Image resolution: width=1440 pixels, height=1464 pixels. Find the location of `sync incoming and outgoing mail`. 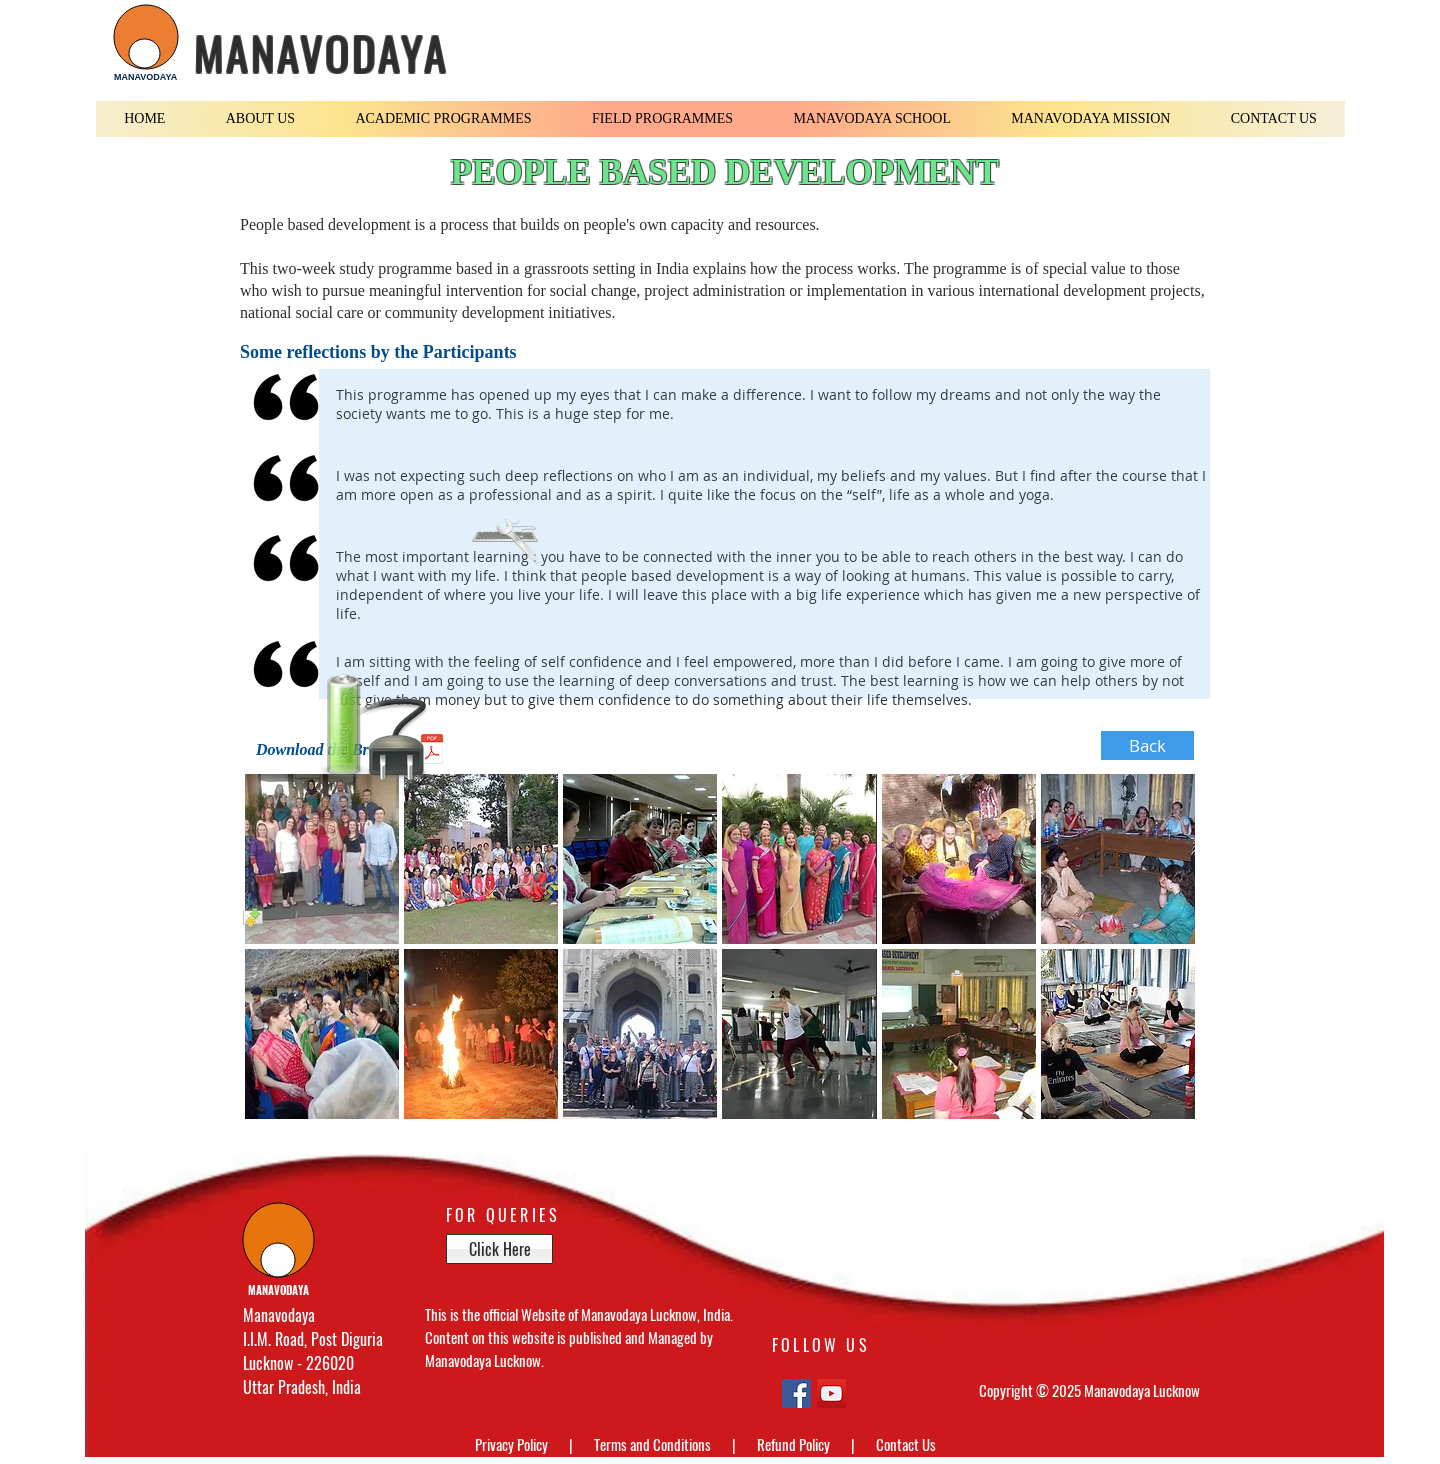

sync incoming and outgoing mail is located at coordinates (252, 918).